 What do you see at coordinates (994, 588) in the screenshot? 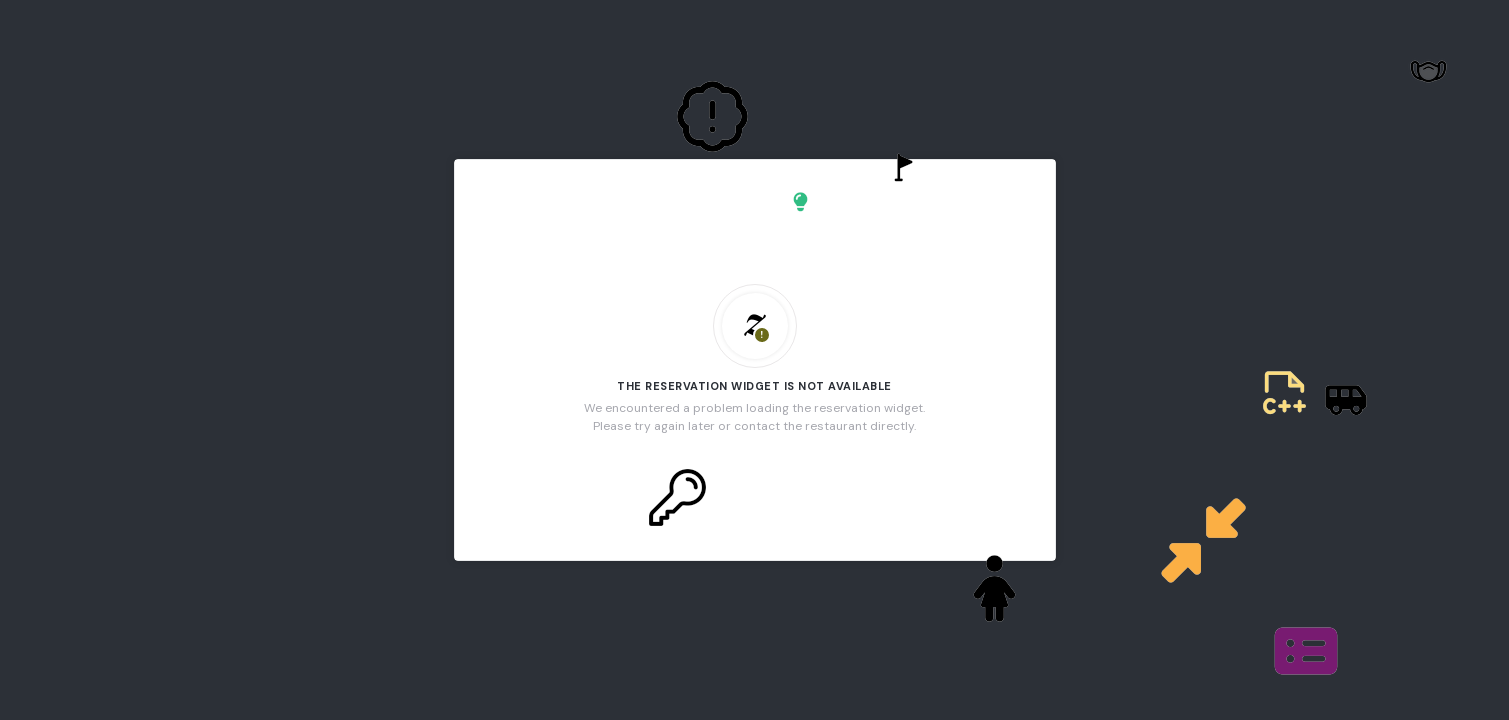
I see `indicates child or kid-friendly content` at bounding box center [994, 588].